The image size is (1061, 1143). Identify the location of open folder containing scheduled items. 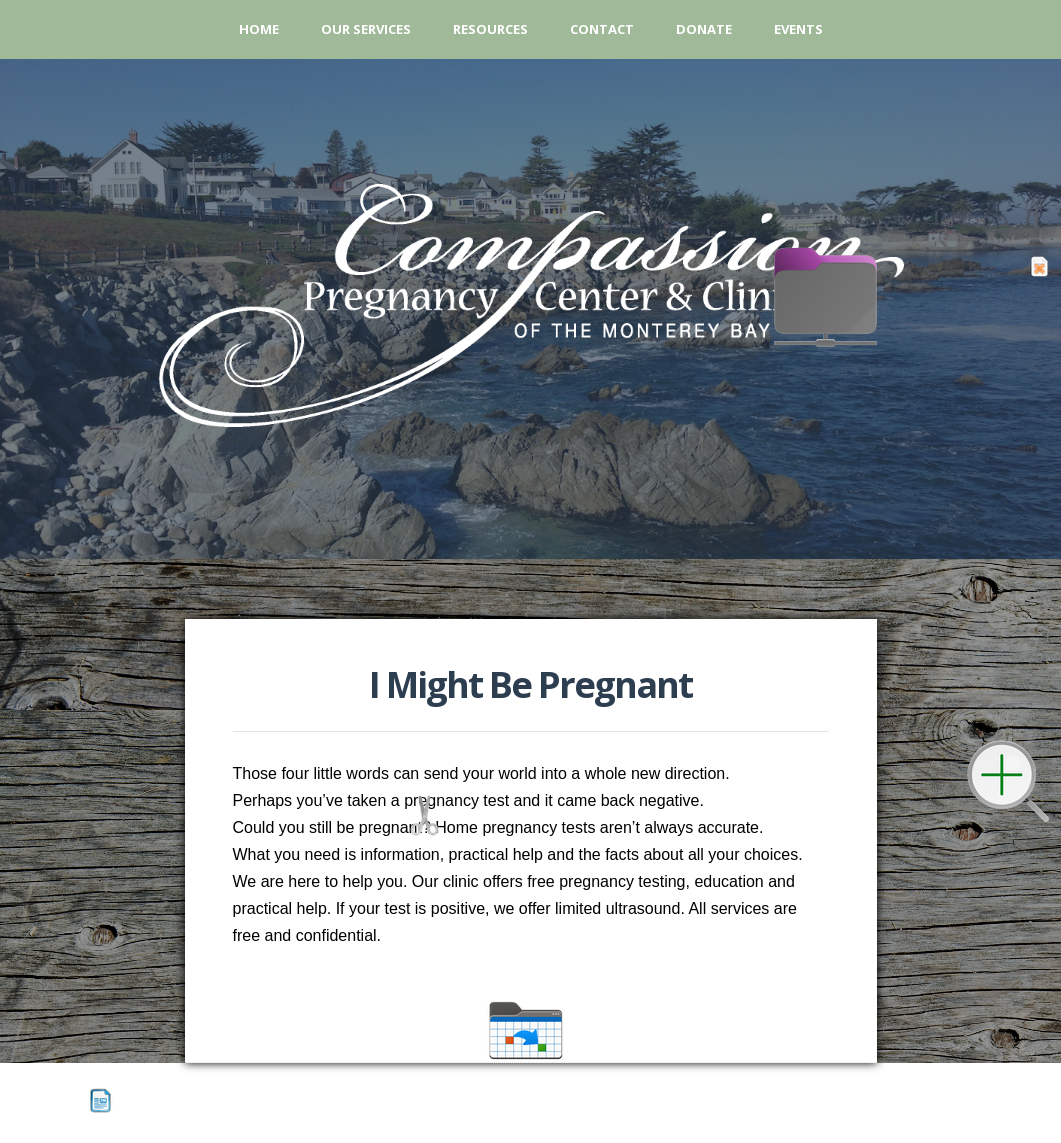
(525, 1032).